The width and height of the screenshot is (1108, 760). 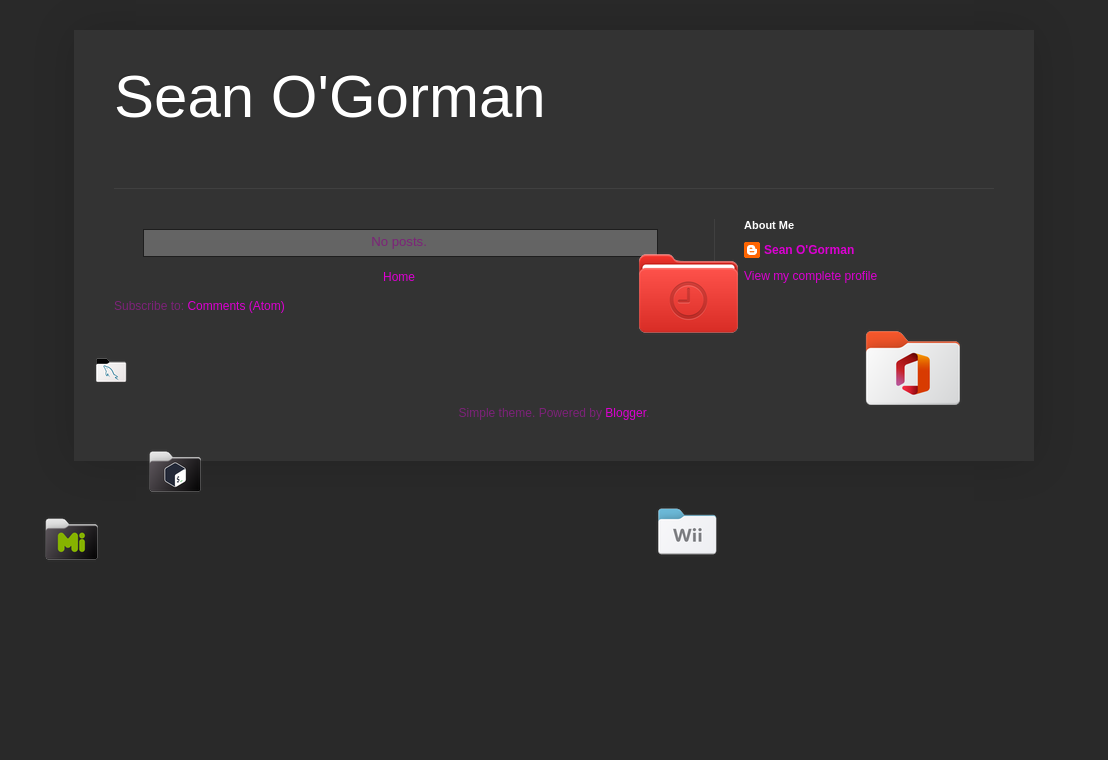 I want to click on open mysql database files folder, so click(x=111, y=371).